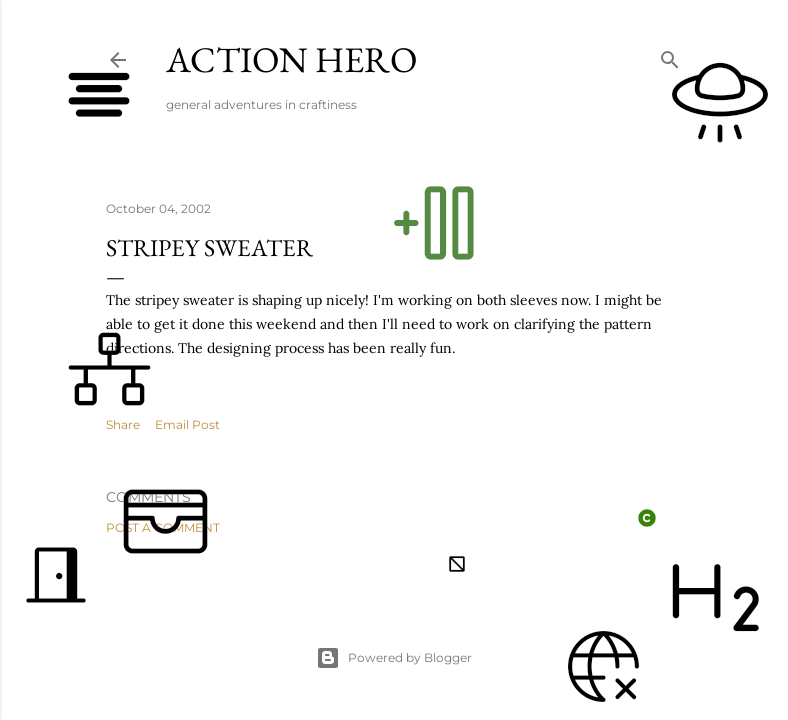 The image size is (788, 720). What do you see at coordinates (720, 101) in the screenshot?
I see `access sci-fi or space-themed content` at bounding box center [720, 101].